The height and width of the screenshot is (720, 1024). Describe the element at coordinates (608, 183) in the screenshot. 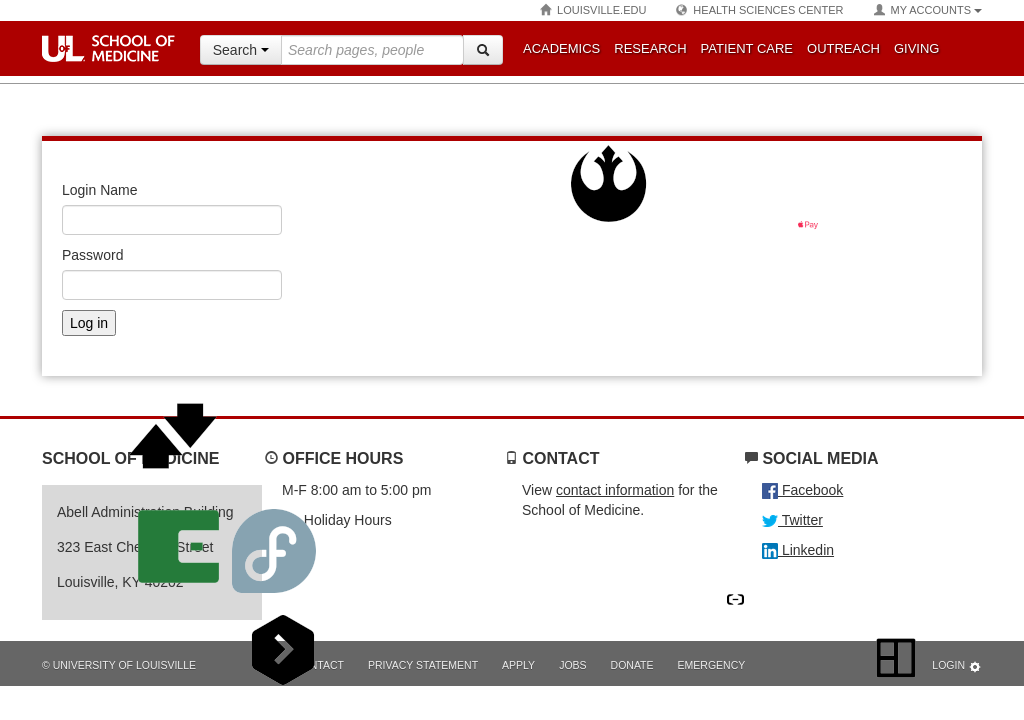

I see `Star Wars Rebel Alliance logo` at that location.